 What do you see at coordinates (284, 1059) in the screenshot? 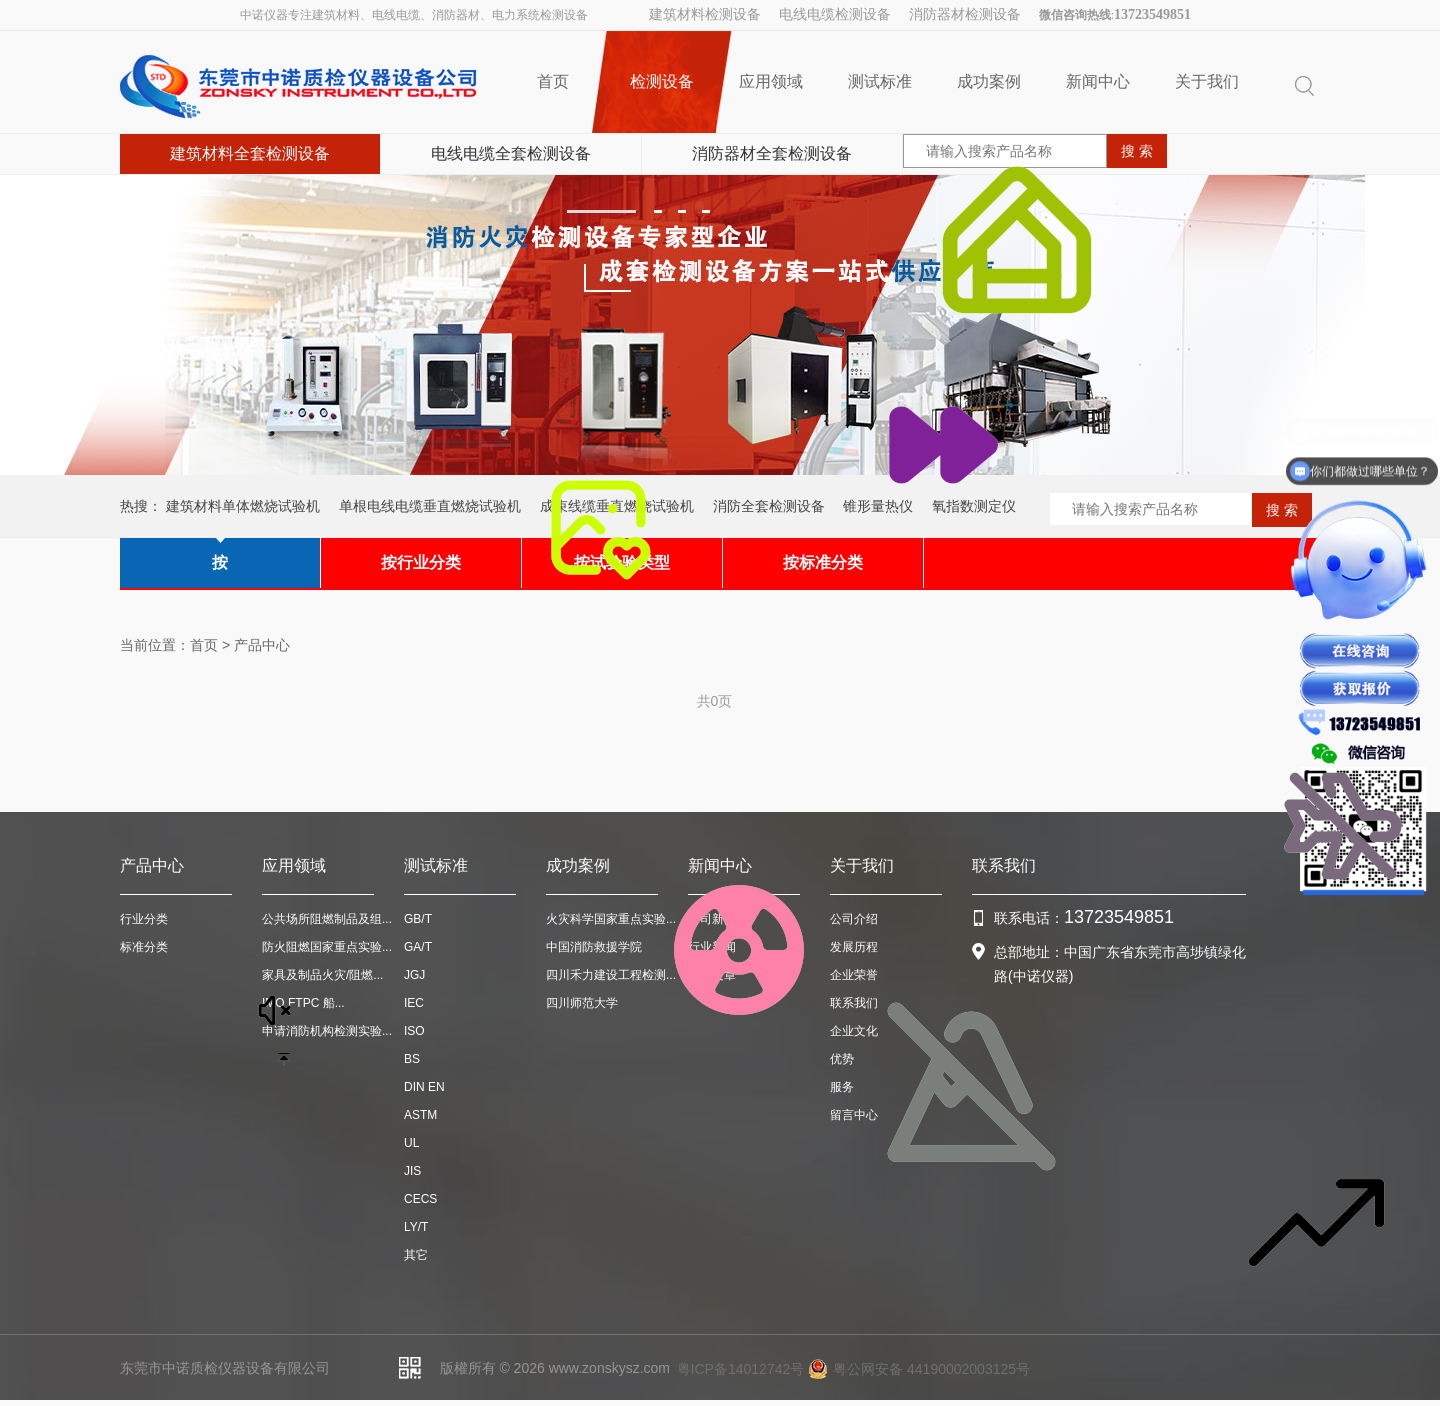
I see `upload a file or document` at bounding box center [284, 1059].